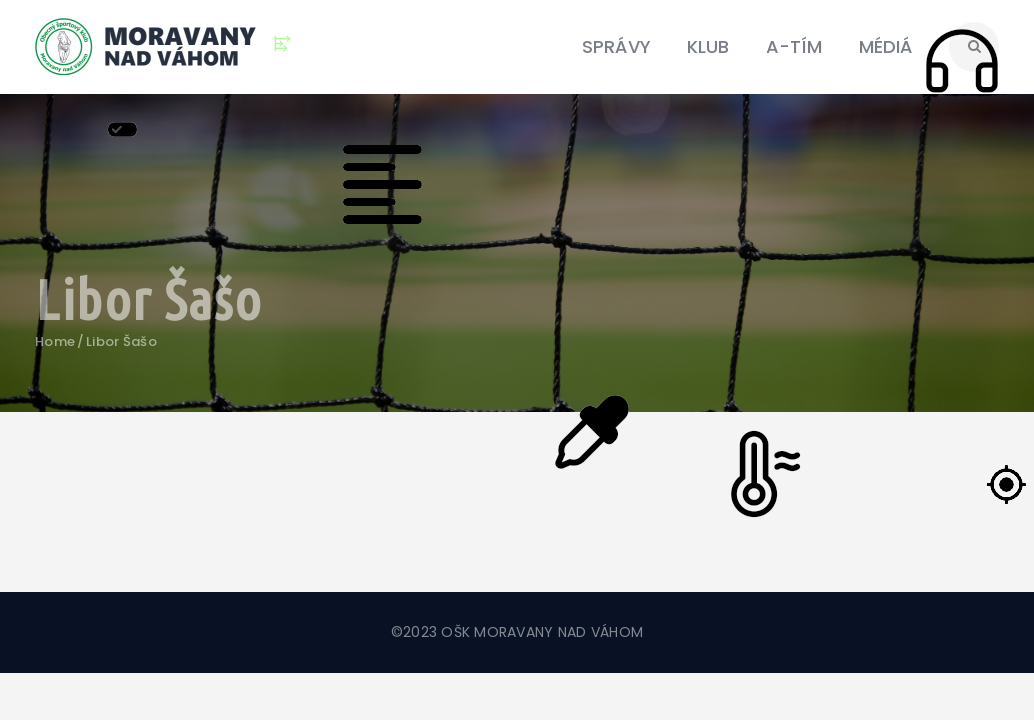 The image size is (1034, 720). What do you see at coordinates (592, 432) in the screenshot?
I see `pick a color from the canvas` at bounding box center [592, 432].